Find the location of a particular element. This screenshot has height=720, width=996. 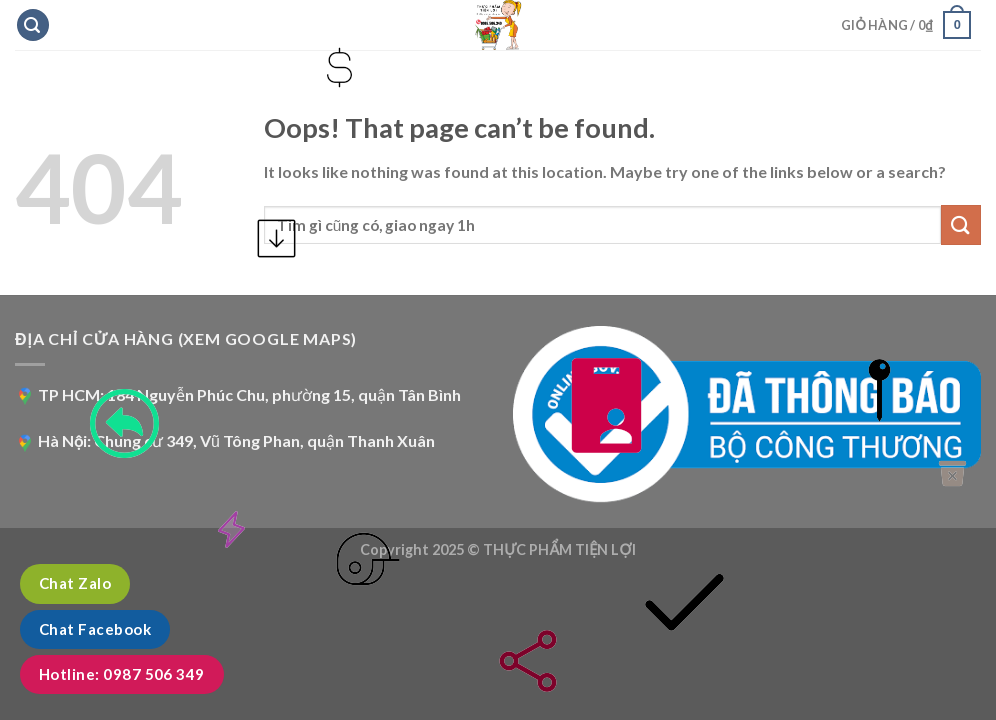

undo the last action is located at coordinates (124, 423).